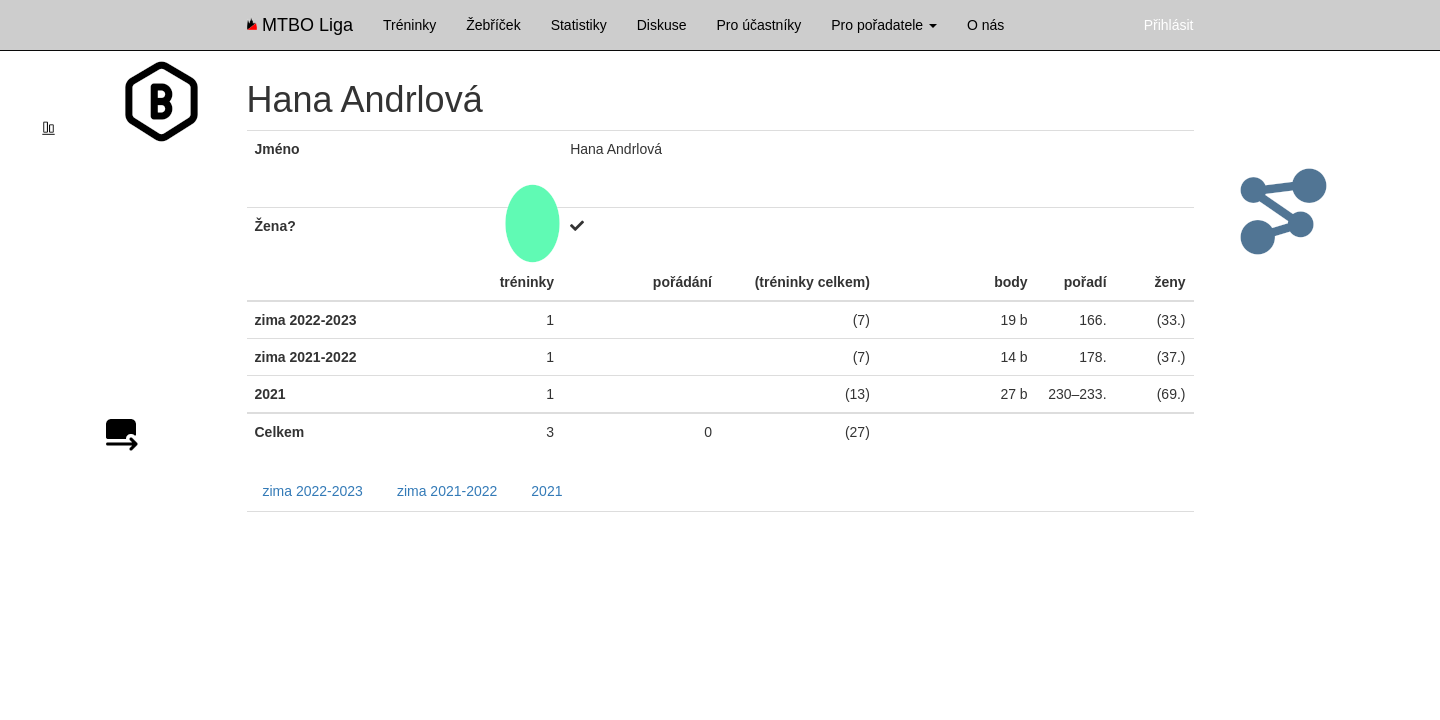  I want to click on share content to other apps or users, so click(1283, 211).